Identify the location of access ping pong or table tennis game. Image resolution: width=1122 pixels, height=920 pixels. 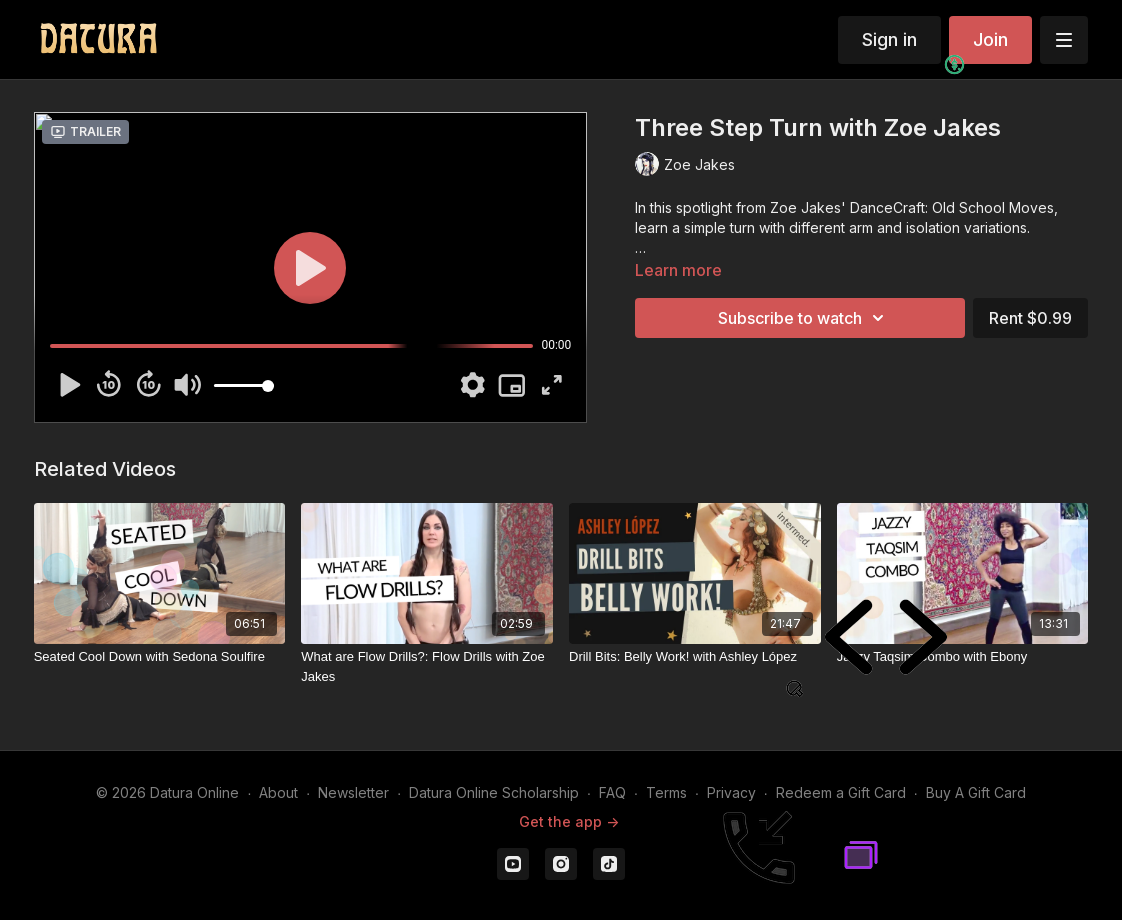
(794, 688).